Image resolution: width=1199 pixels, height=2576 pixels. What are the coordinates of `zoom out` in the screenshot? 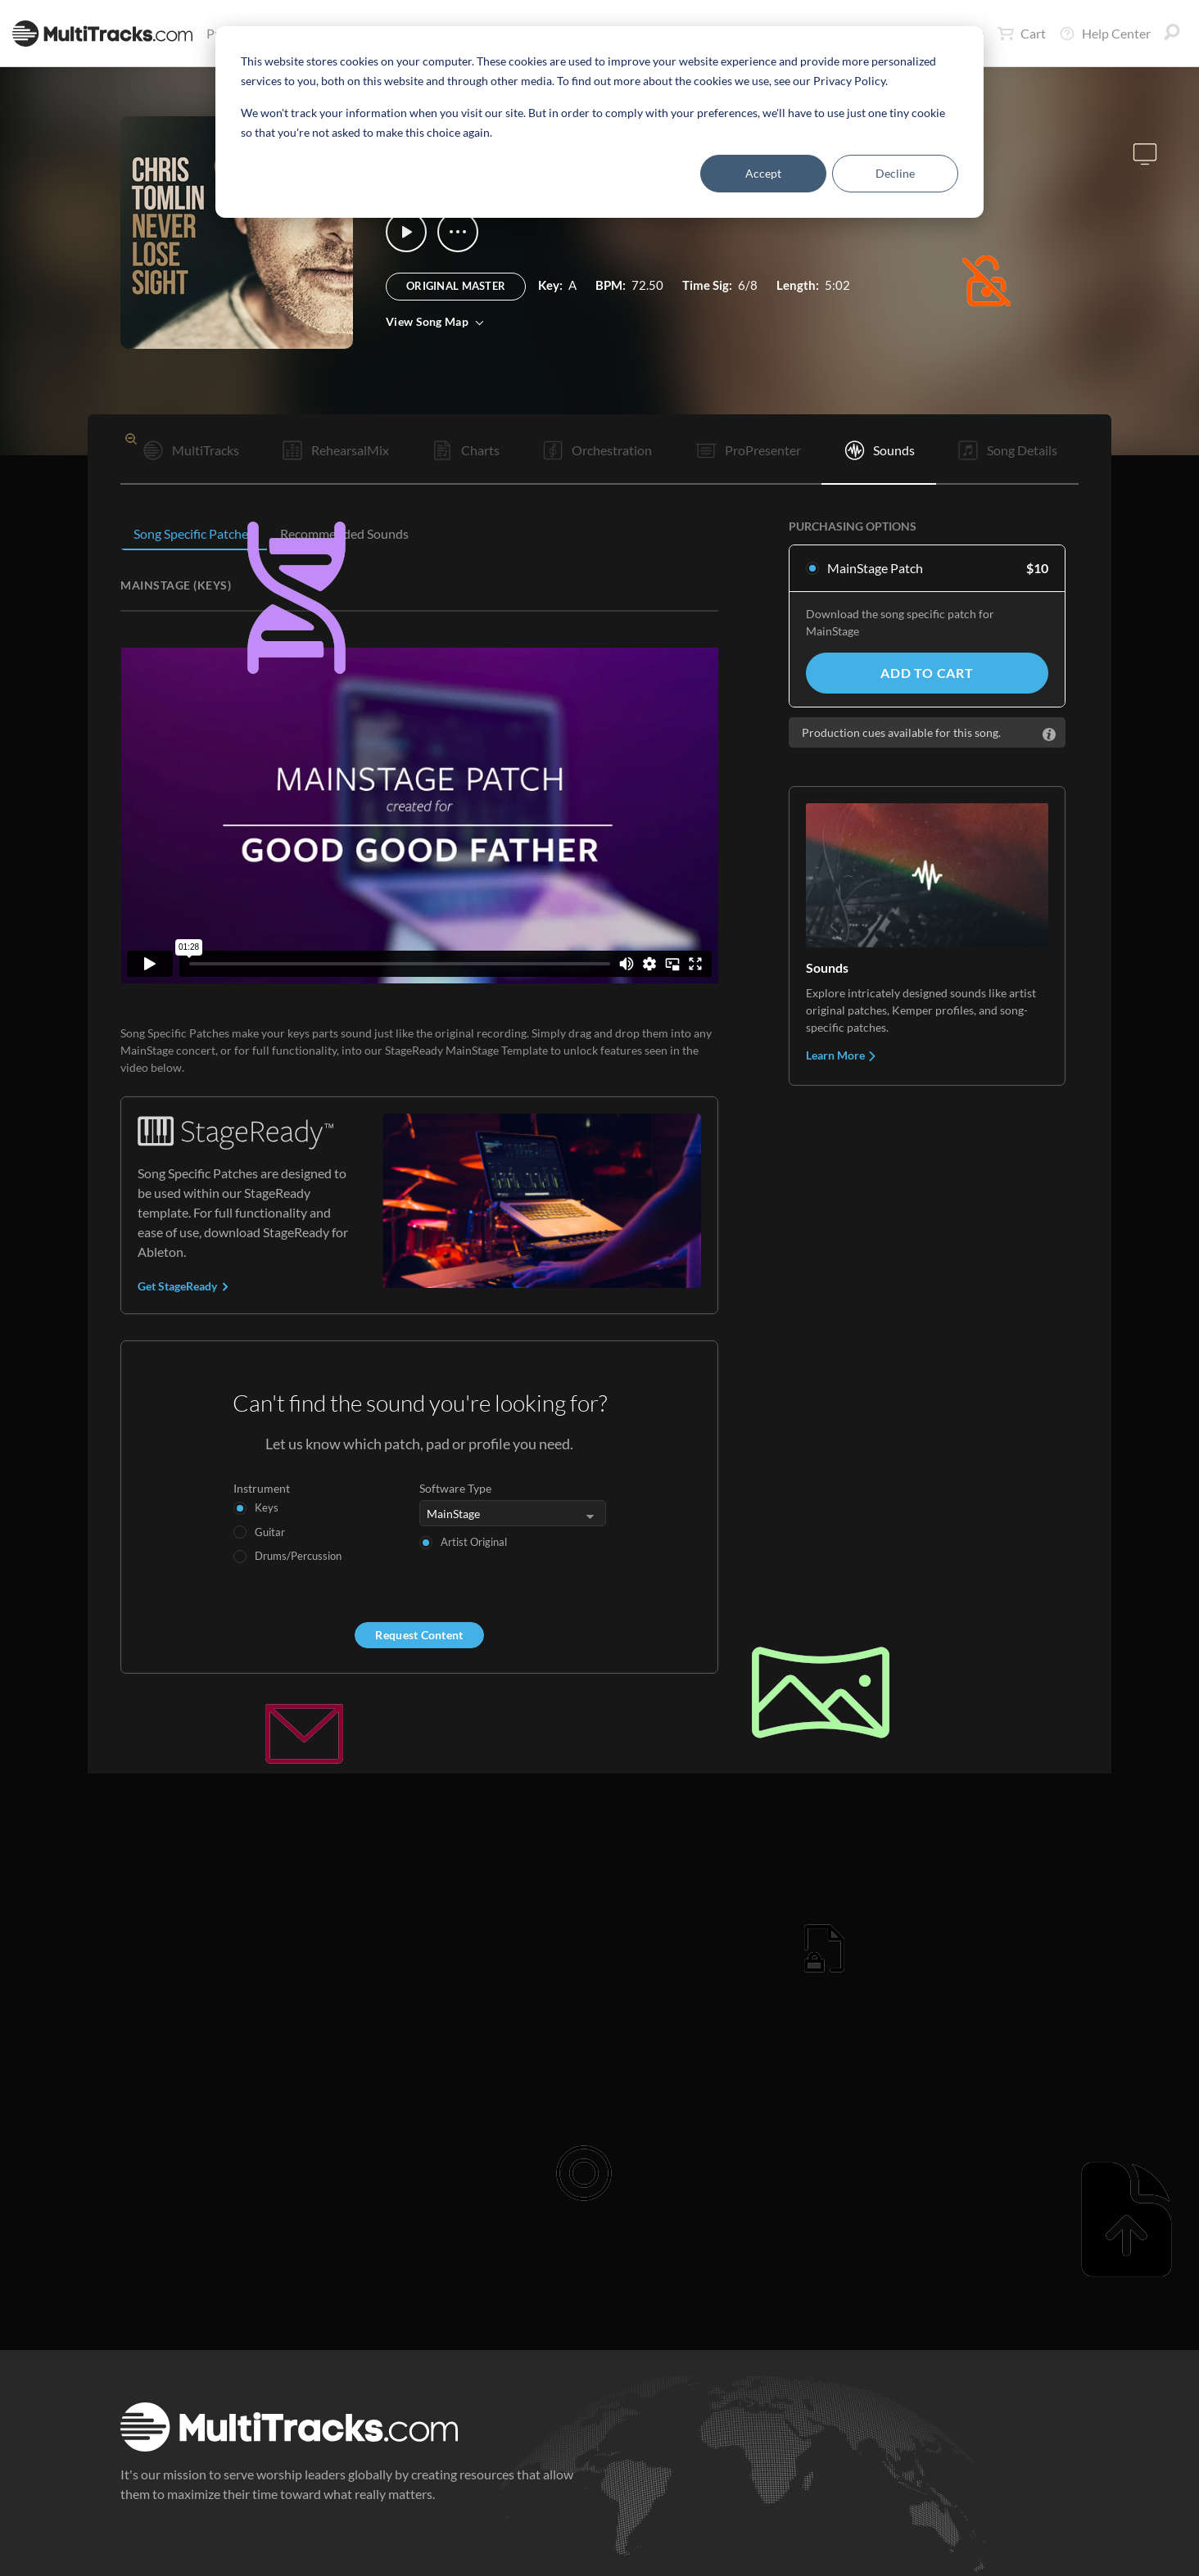 It's located at (131, 439).